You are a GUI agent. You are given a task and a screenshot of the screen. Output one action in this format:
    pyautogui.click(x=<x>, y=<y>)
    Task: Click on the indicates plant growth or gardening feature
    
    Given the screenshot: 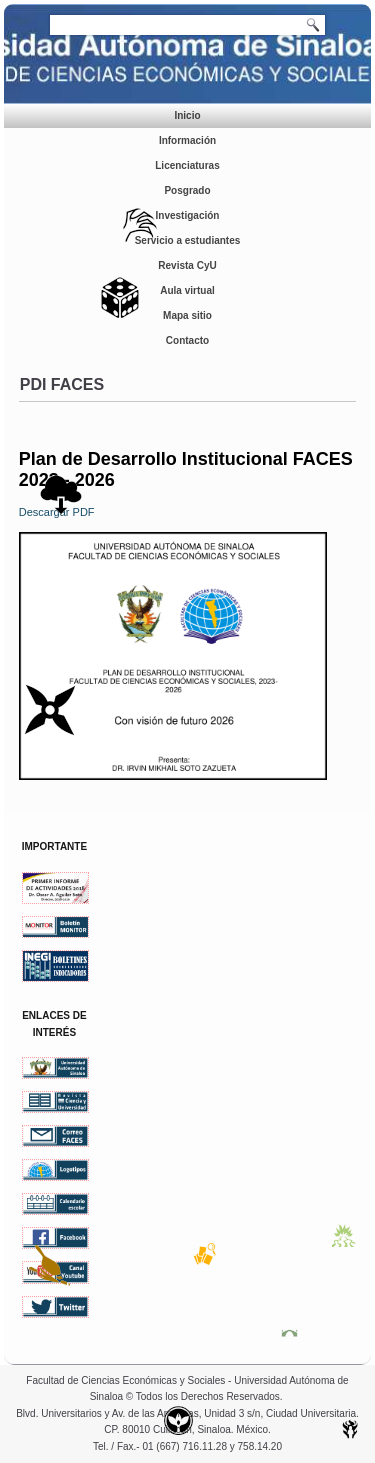 What is the action you would take?
    pyautogui.click(x=178, y=1420)
    